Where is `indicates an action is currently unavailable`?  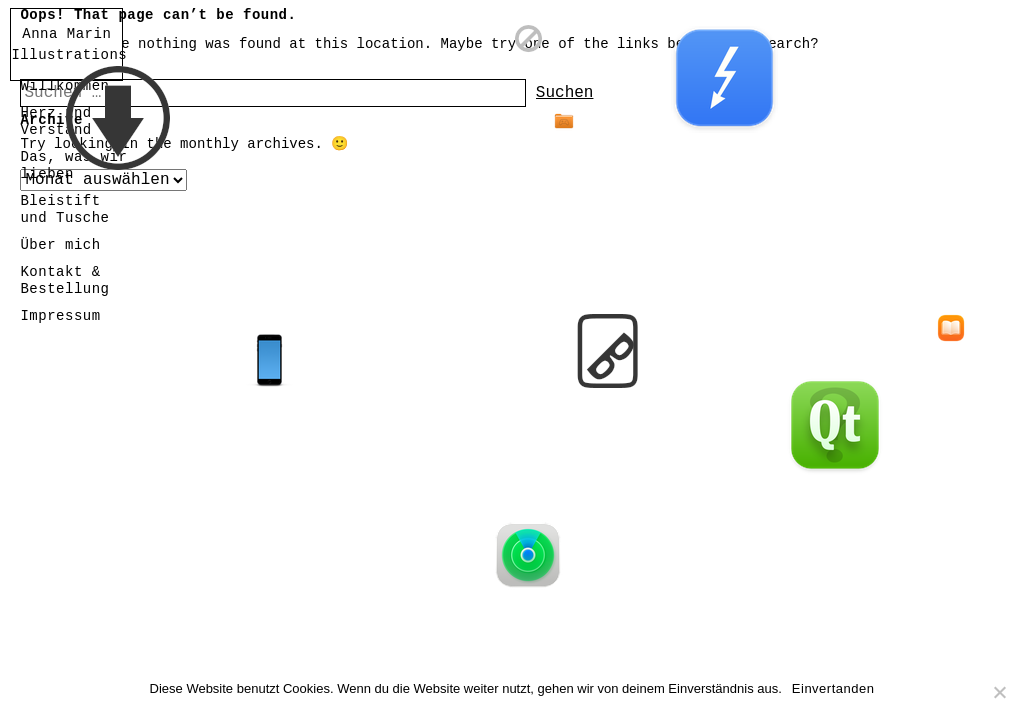
indicates an action is currently unavailable is located at coordinates (528, 38).